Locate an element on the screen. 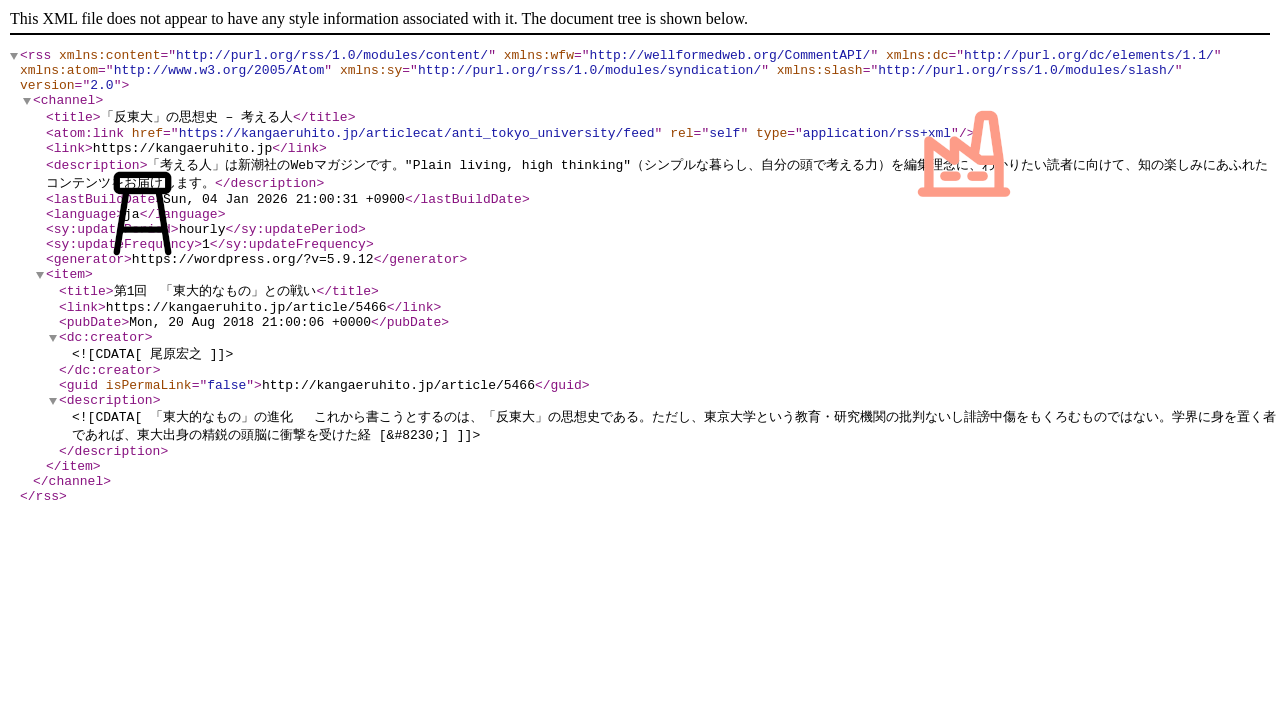  browse furniture or seating options is located at coordinates (142, 213).